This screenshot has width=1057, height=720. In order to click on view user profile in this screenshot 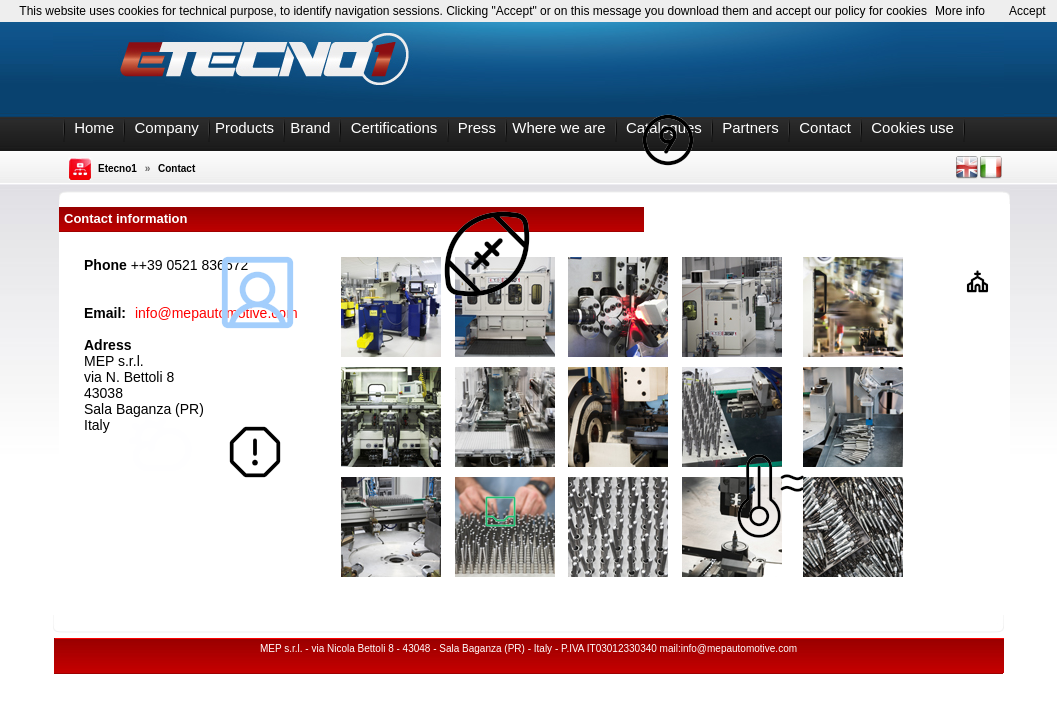, I will do `click(257, 292)`.